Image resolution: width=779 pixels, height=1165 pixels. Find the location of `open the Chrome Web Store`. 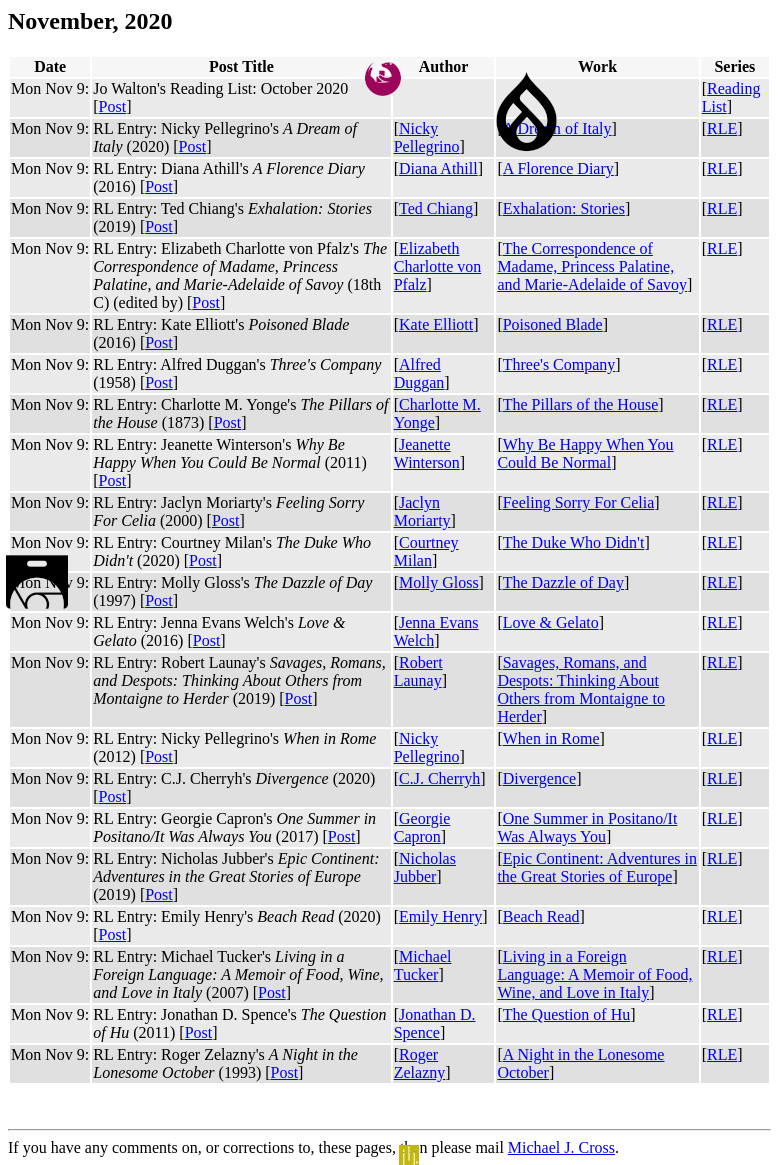

open the Chrome Web Store is located at coordinates (37, 582).